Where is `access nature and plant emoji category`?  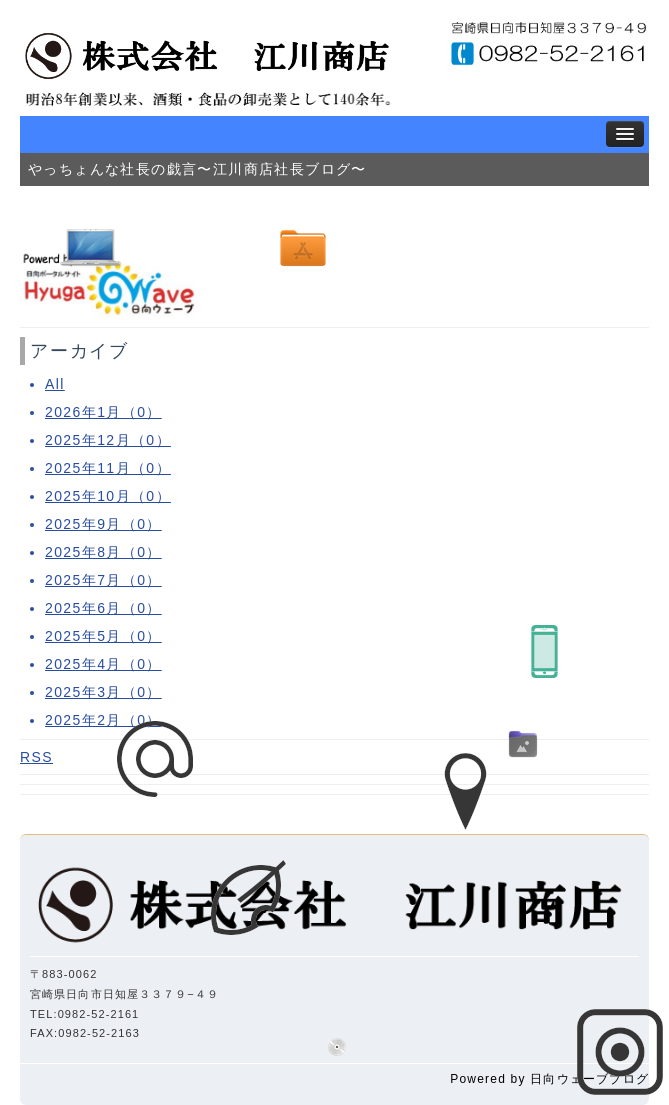
access nature and plant emoji category is located at coordinates (246, 900).